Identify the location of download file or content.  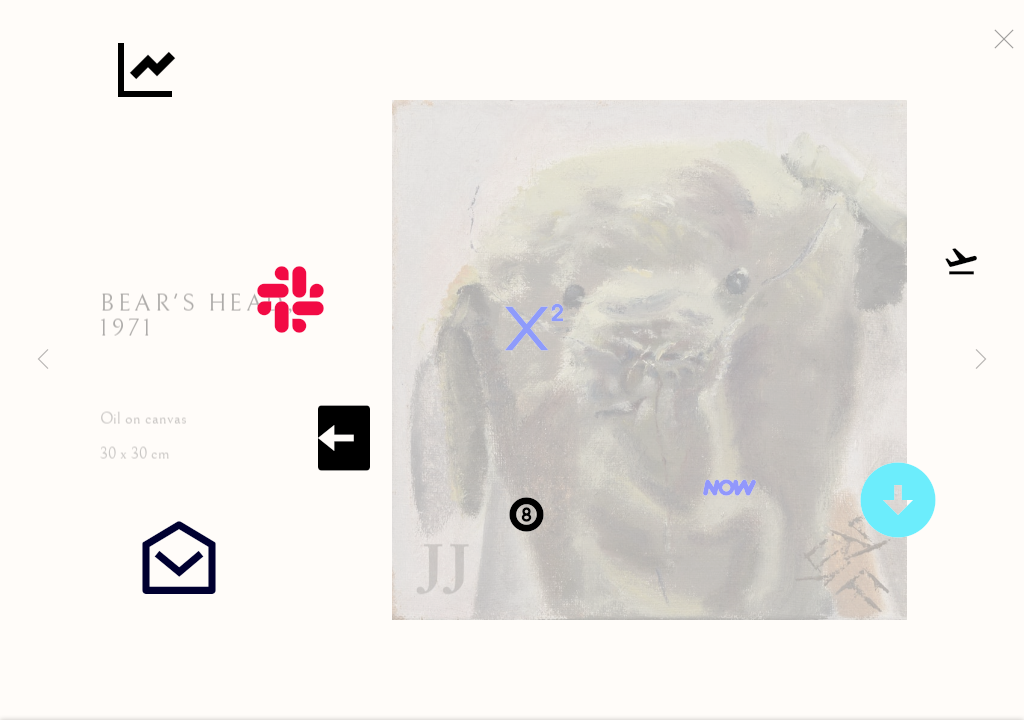
(898, 500).